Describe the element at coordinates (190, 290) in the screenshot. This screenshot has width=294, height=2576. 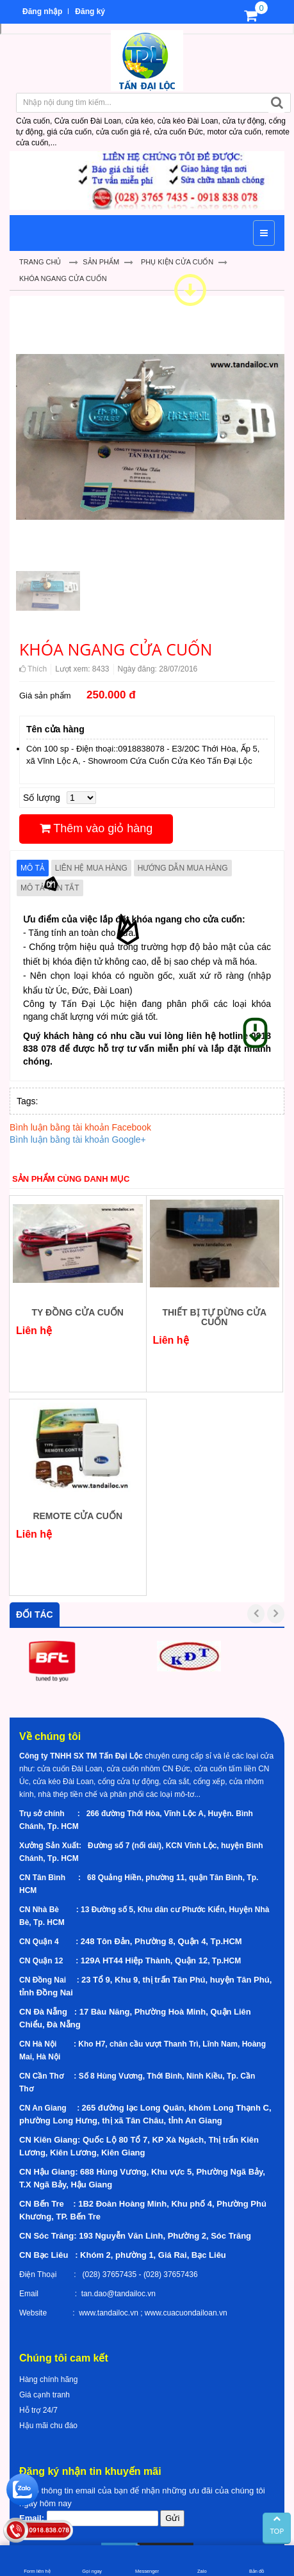
I see `download a file or content` at that location.